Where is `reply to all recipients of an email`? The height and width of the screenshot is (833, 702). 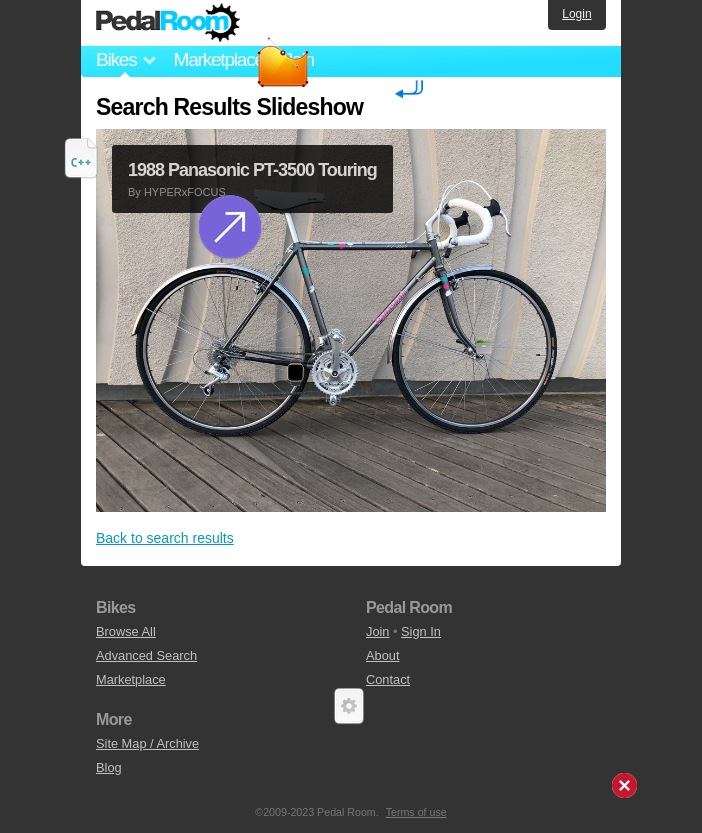
reply to all recipients of an email is located at coordinates (408, 87).